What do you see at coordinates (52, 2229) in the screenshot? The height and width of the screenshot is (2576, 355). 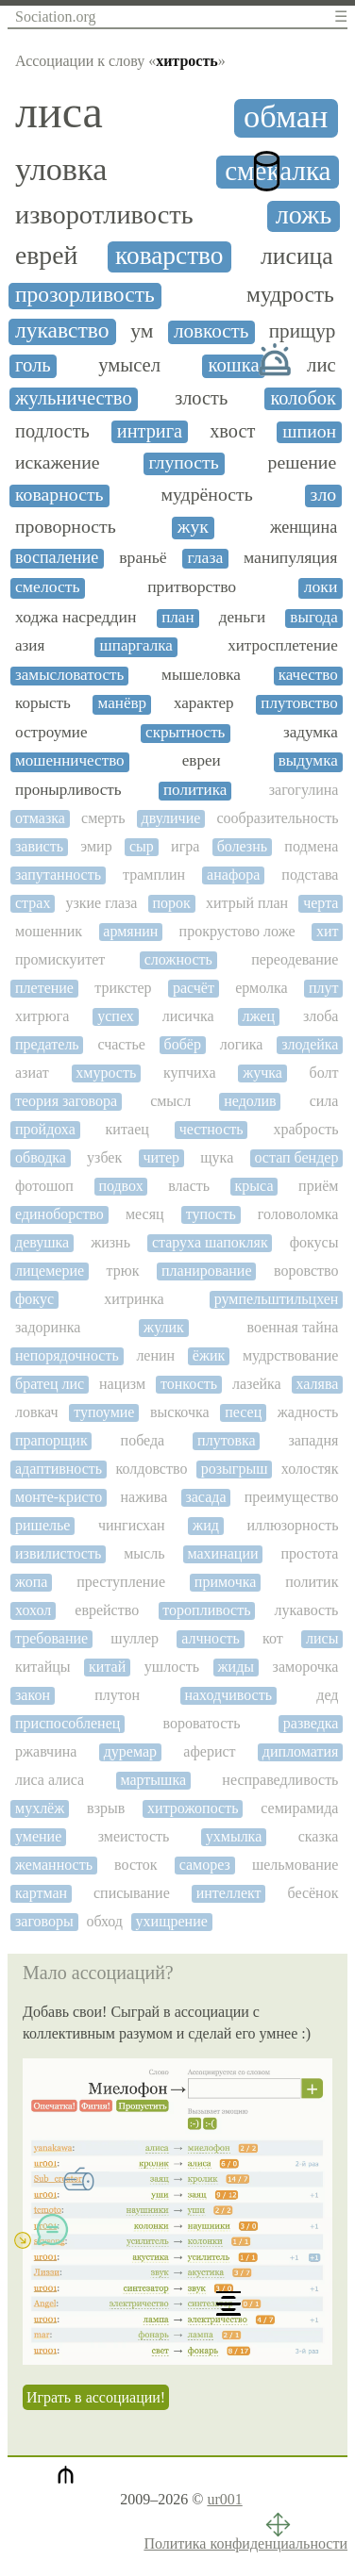 I see `open chat or messaging` at bounding box center [52, 2229].